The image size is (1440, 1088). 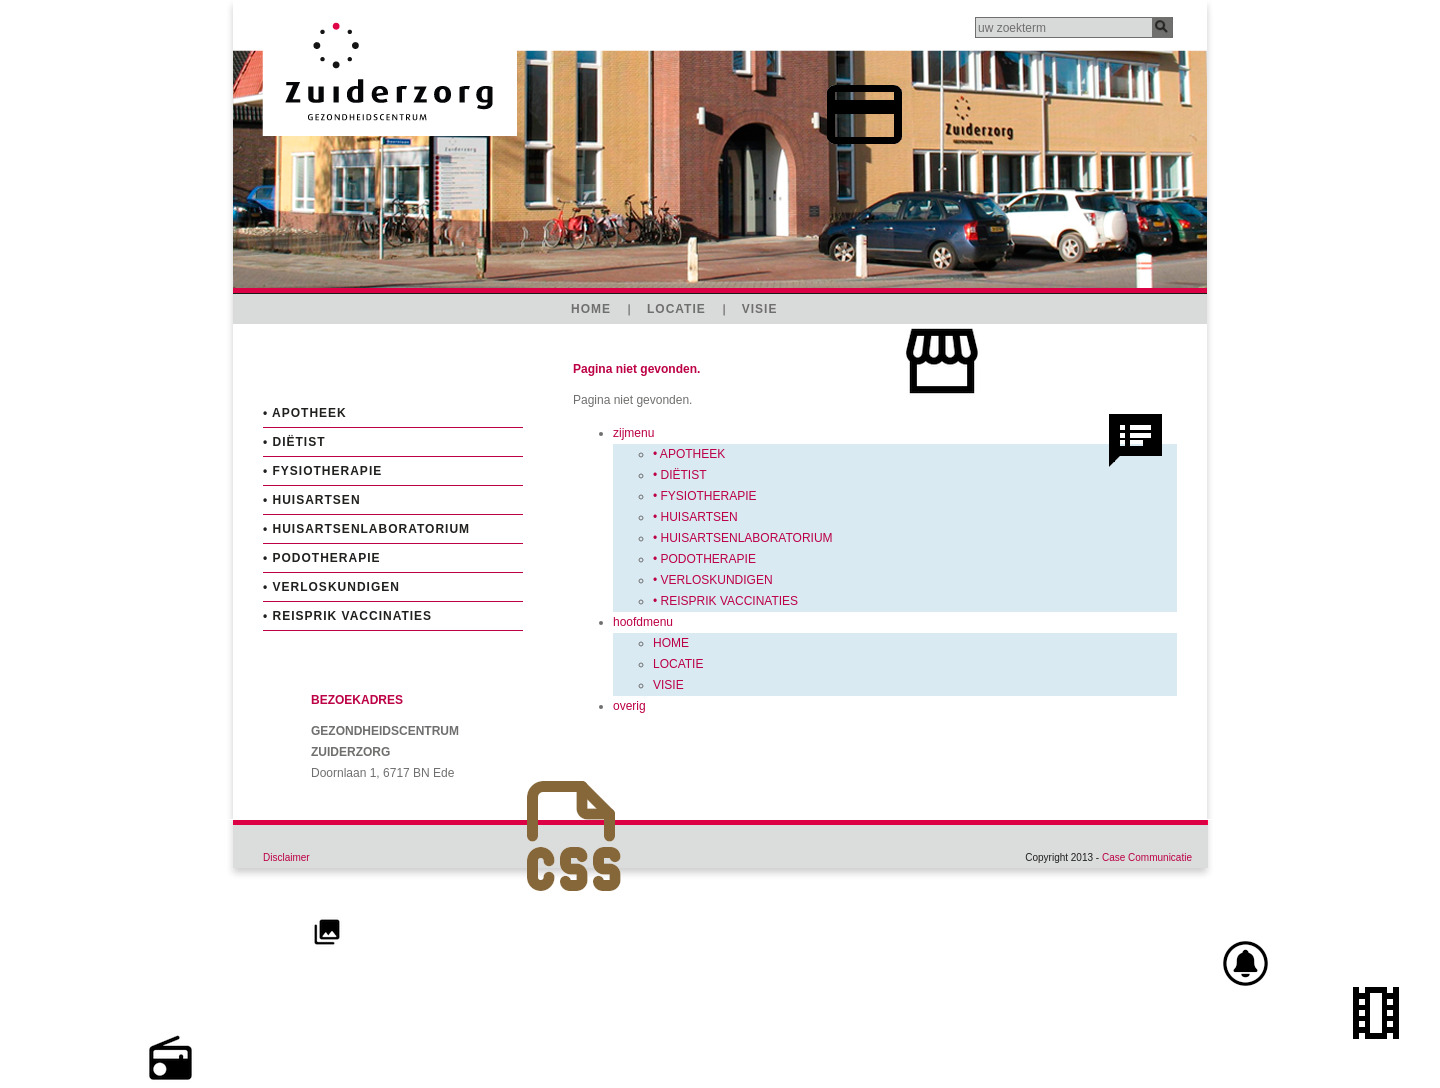 I want to click on view speaker notes or presentation notes, so click(x=1135, y=440).